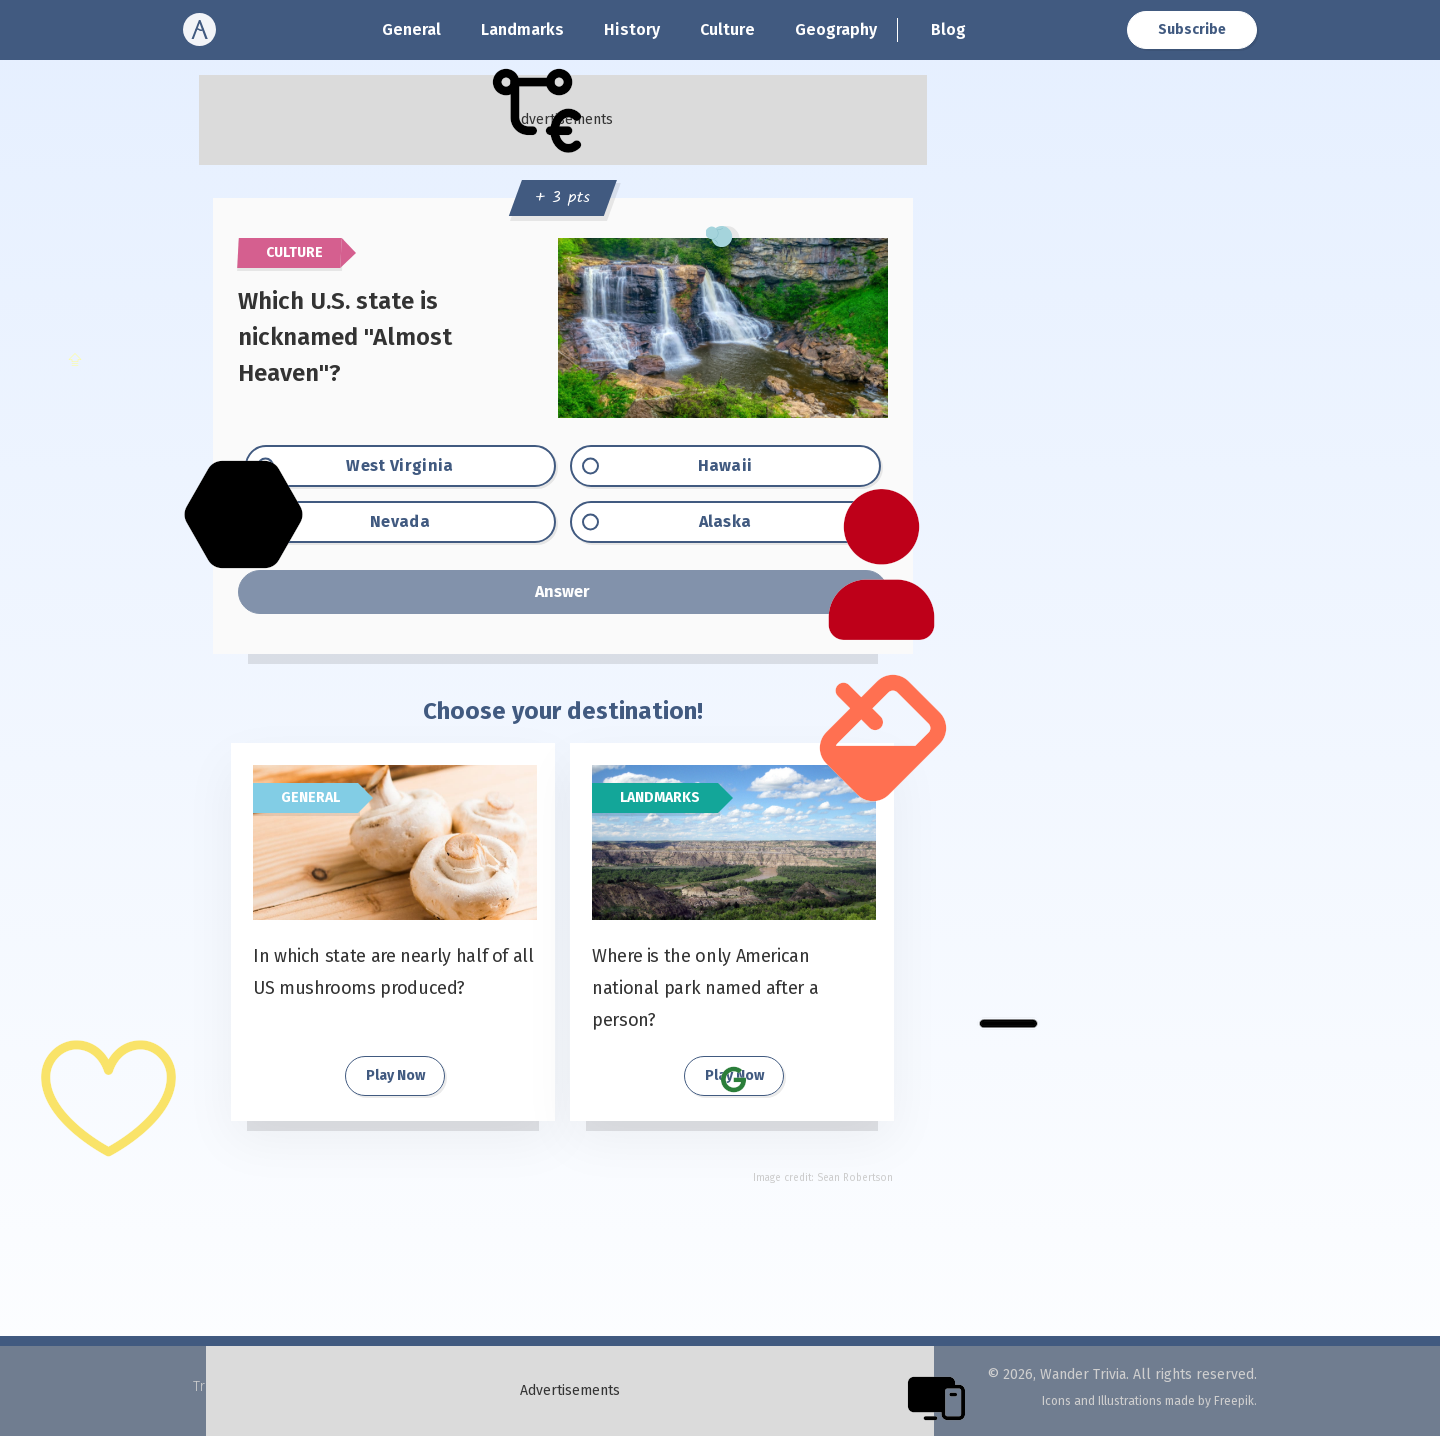 The width and height of the screenshot is (1440, 1436). What do you see at coordinates (883, 738) in the screenshot?
I see `fill an area with color` at bounding box center [883, 738].